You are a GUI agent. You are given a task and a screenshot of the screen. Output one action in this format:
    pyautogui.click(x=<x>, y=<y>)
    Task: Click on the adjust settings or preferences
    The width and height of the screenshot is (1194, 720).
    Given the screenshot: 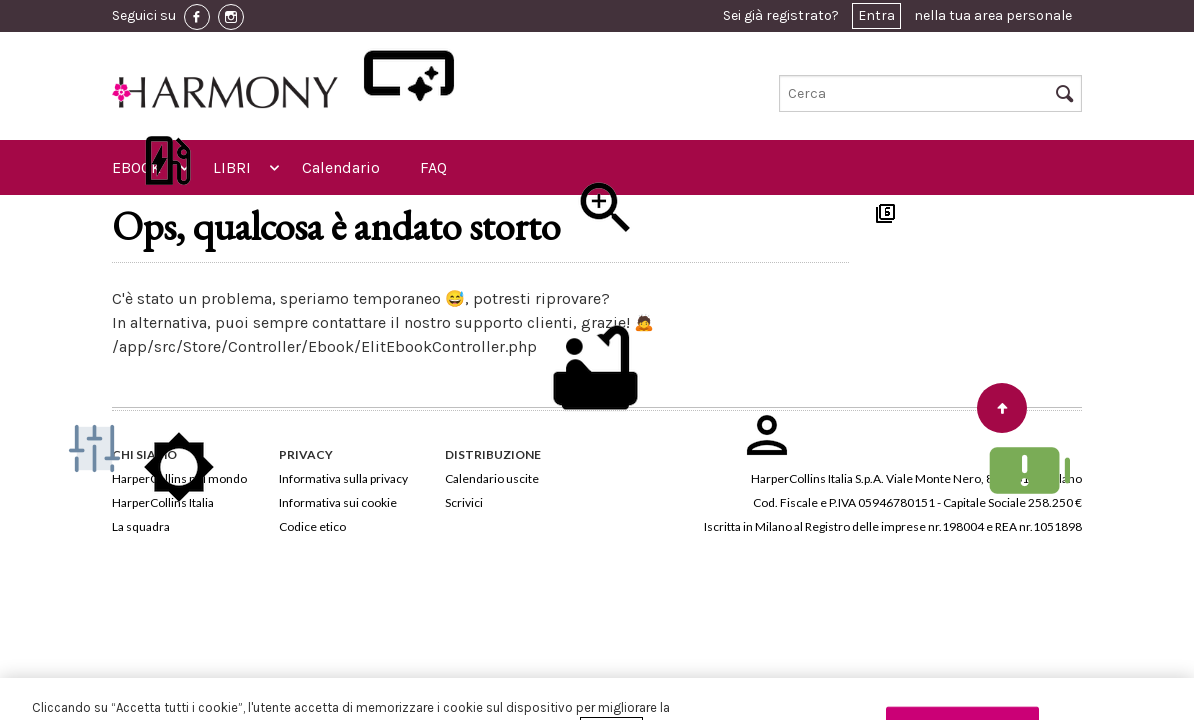 What is the action you would take?
    pyautogui.click(x=94, y=448)
    